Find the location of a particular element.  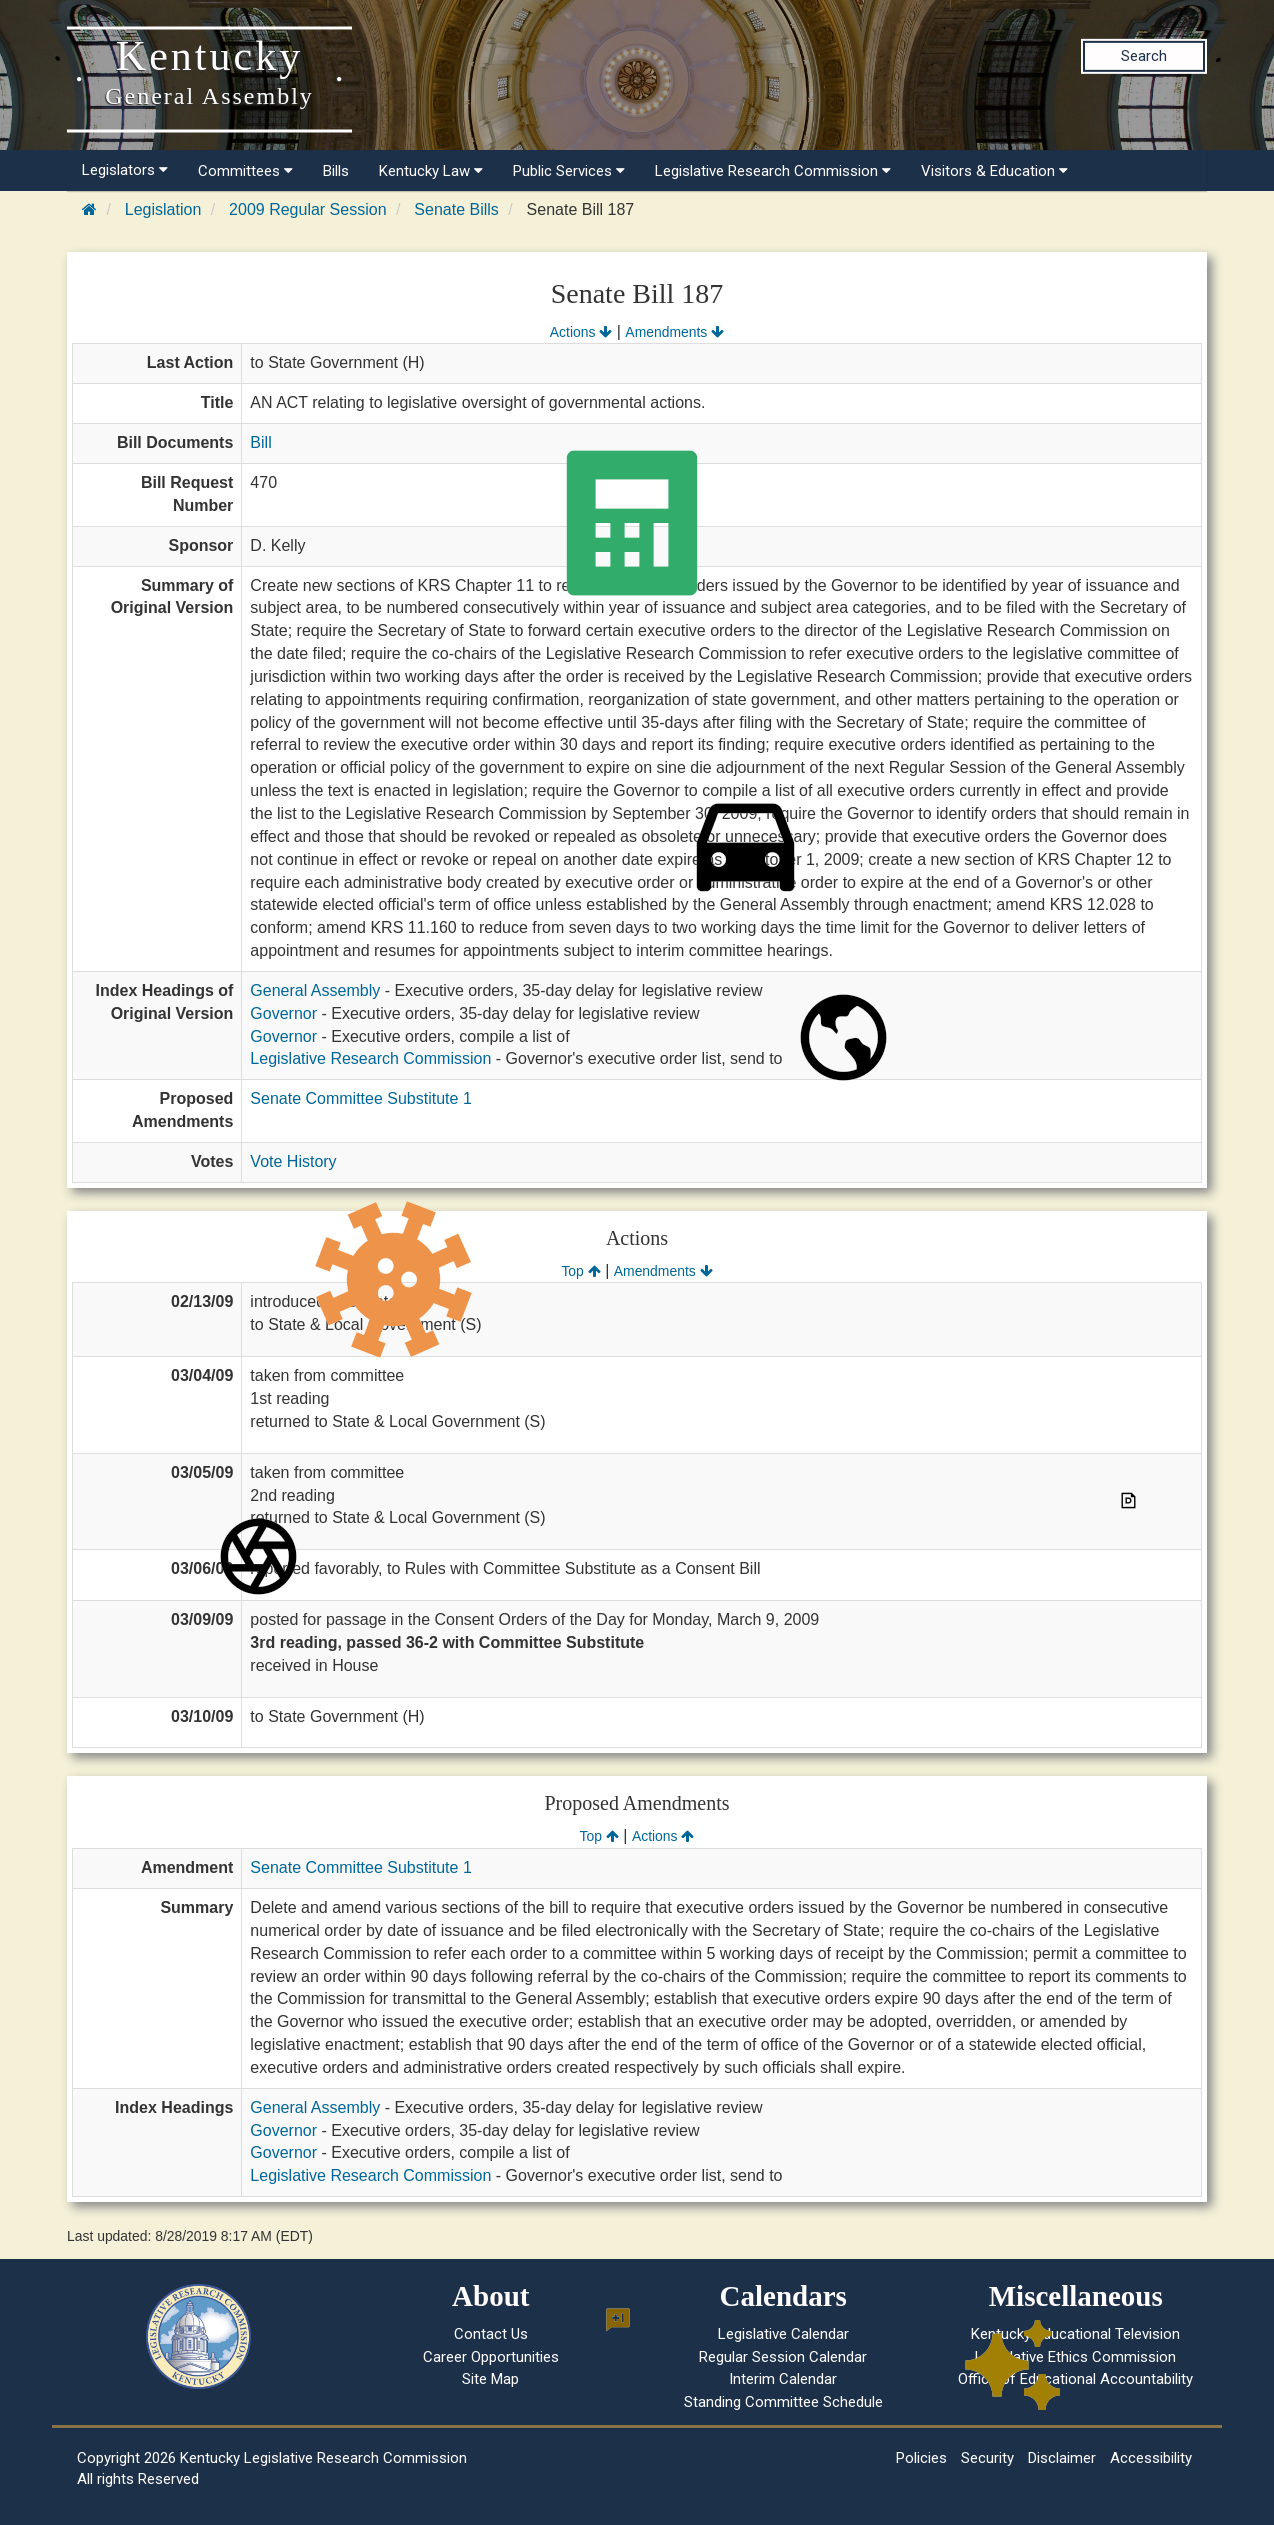

access vehicle or driving settings is located at coordinates (745, 842).